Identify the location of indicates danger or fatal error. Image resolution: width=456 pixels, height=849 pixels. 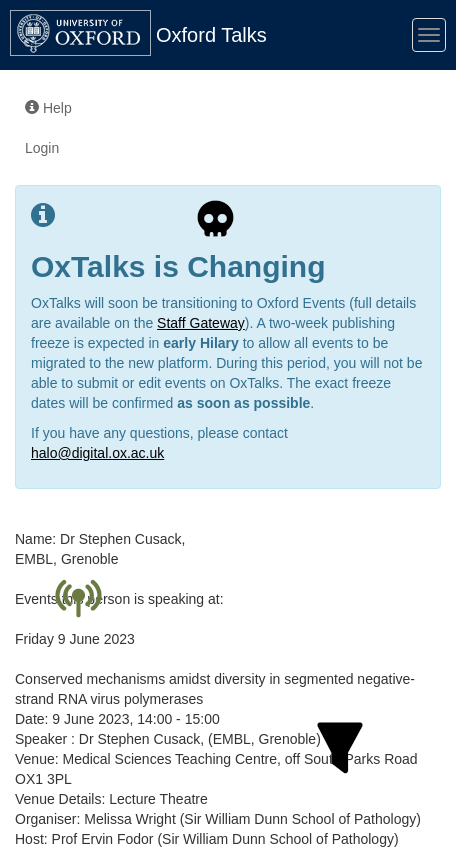
(215, 218).